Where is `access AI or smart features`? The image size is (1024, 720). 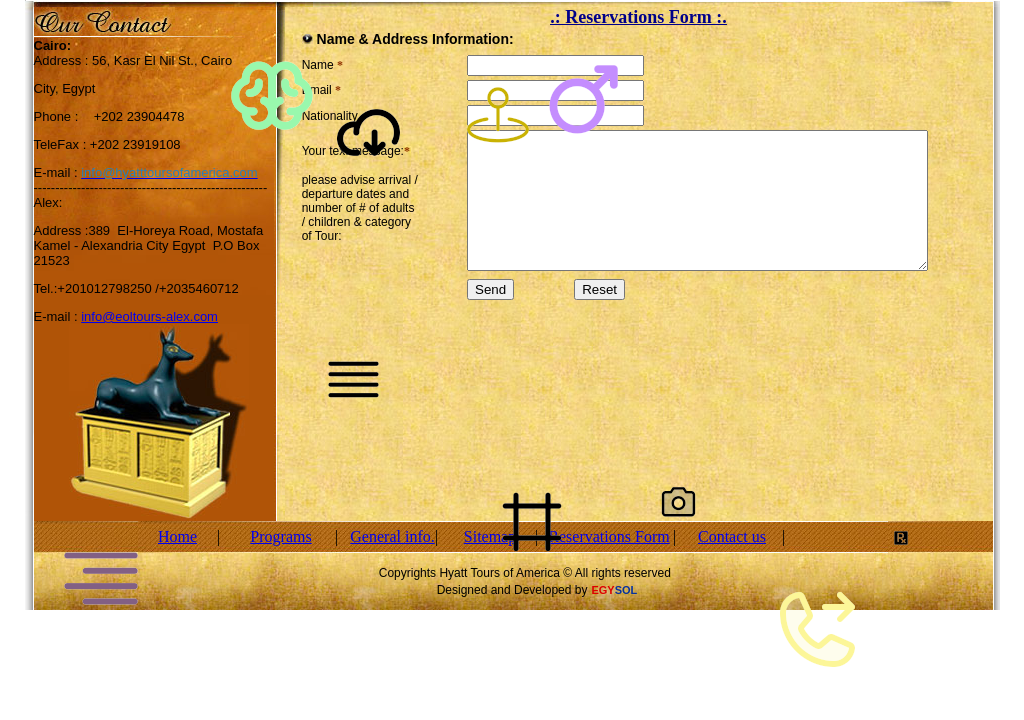 access AI or smart features is located at coordinates (272, 97).